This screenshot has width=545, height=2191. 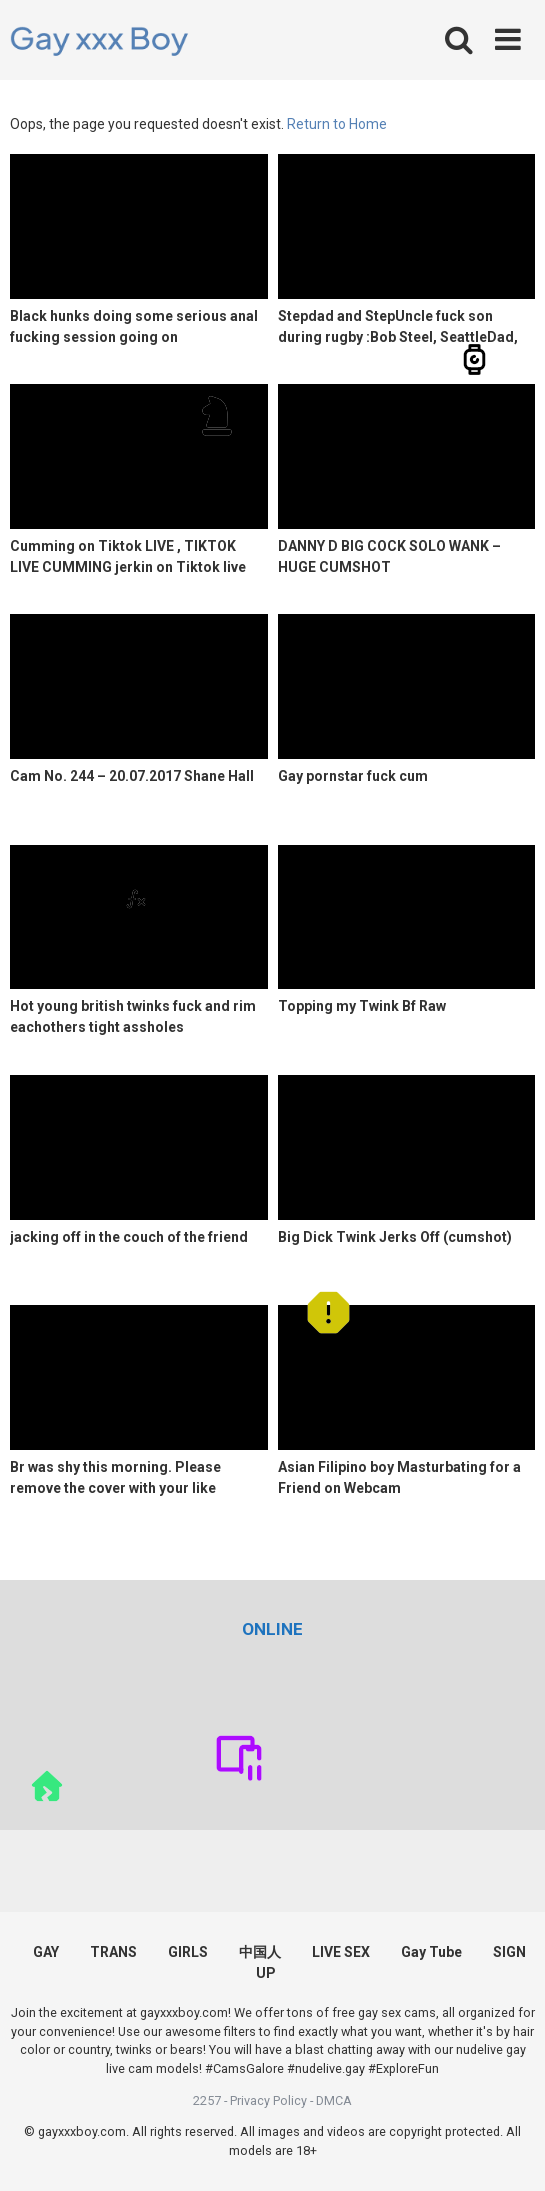 What do you see at coordinates (217, 417) in the screenshot?
I see `play chess or open a chess game` at bounding box center [217, 417].